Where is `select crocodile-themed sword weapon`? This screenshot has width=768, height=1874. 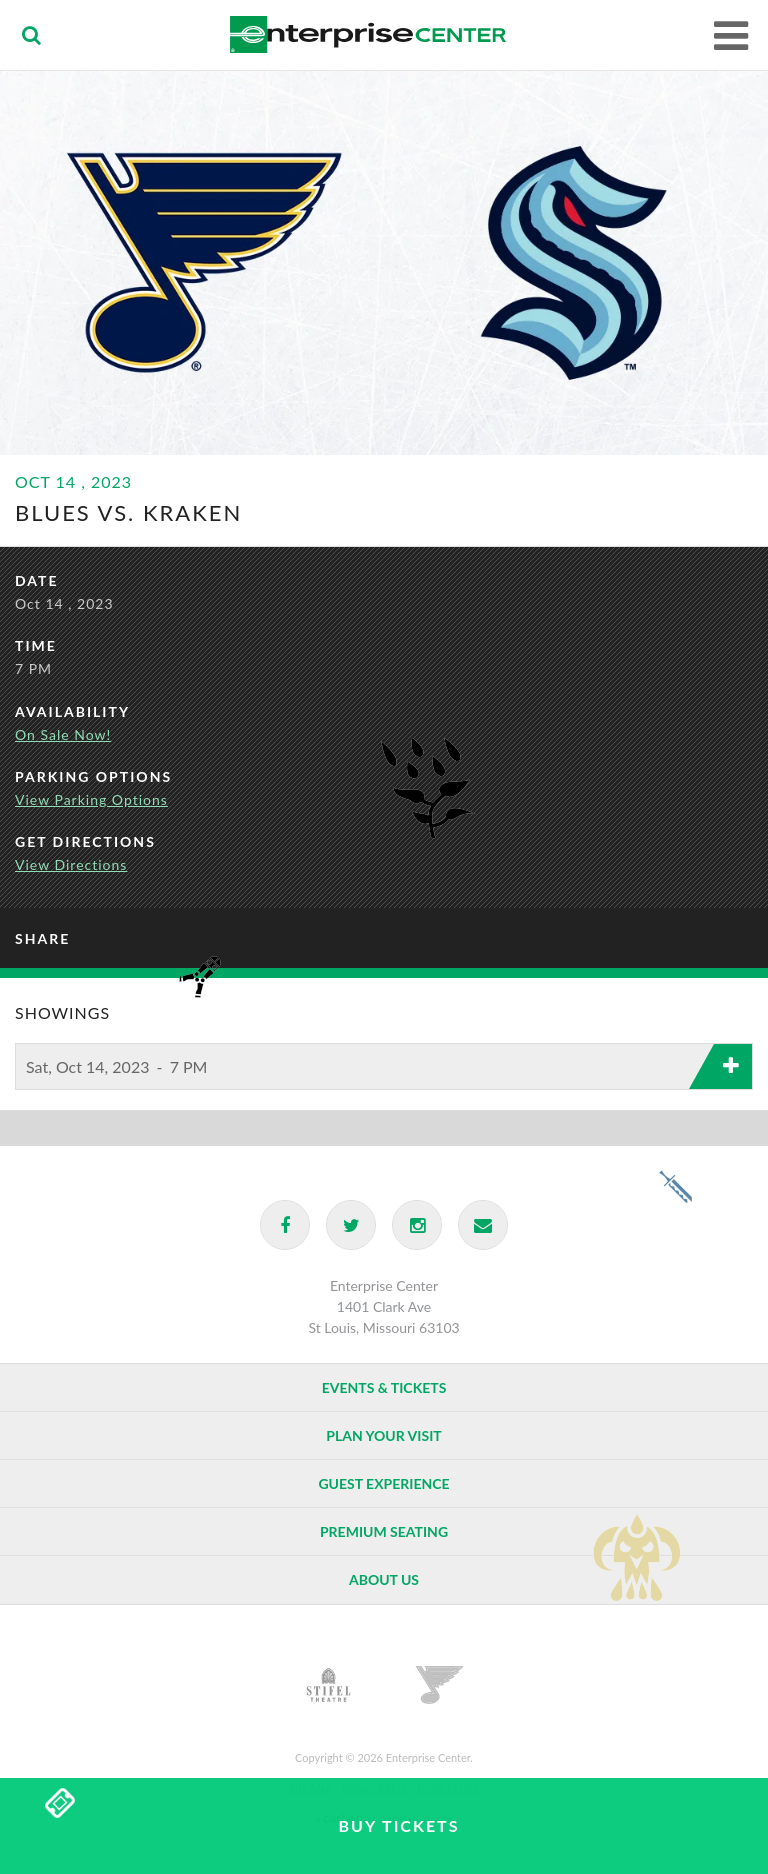
select crocodile-themed sword weapon is located at coordinates (675, 1186).